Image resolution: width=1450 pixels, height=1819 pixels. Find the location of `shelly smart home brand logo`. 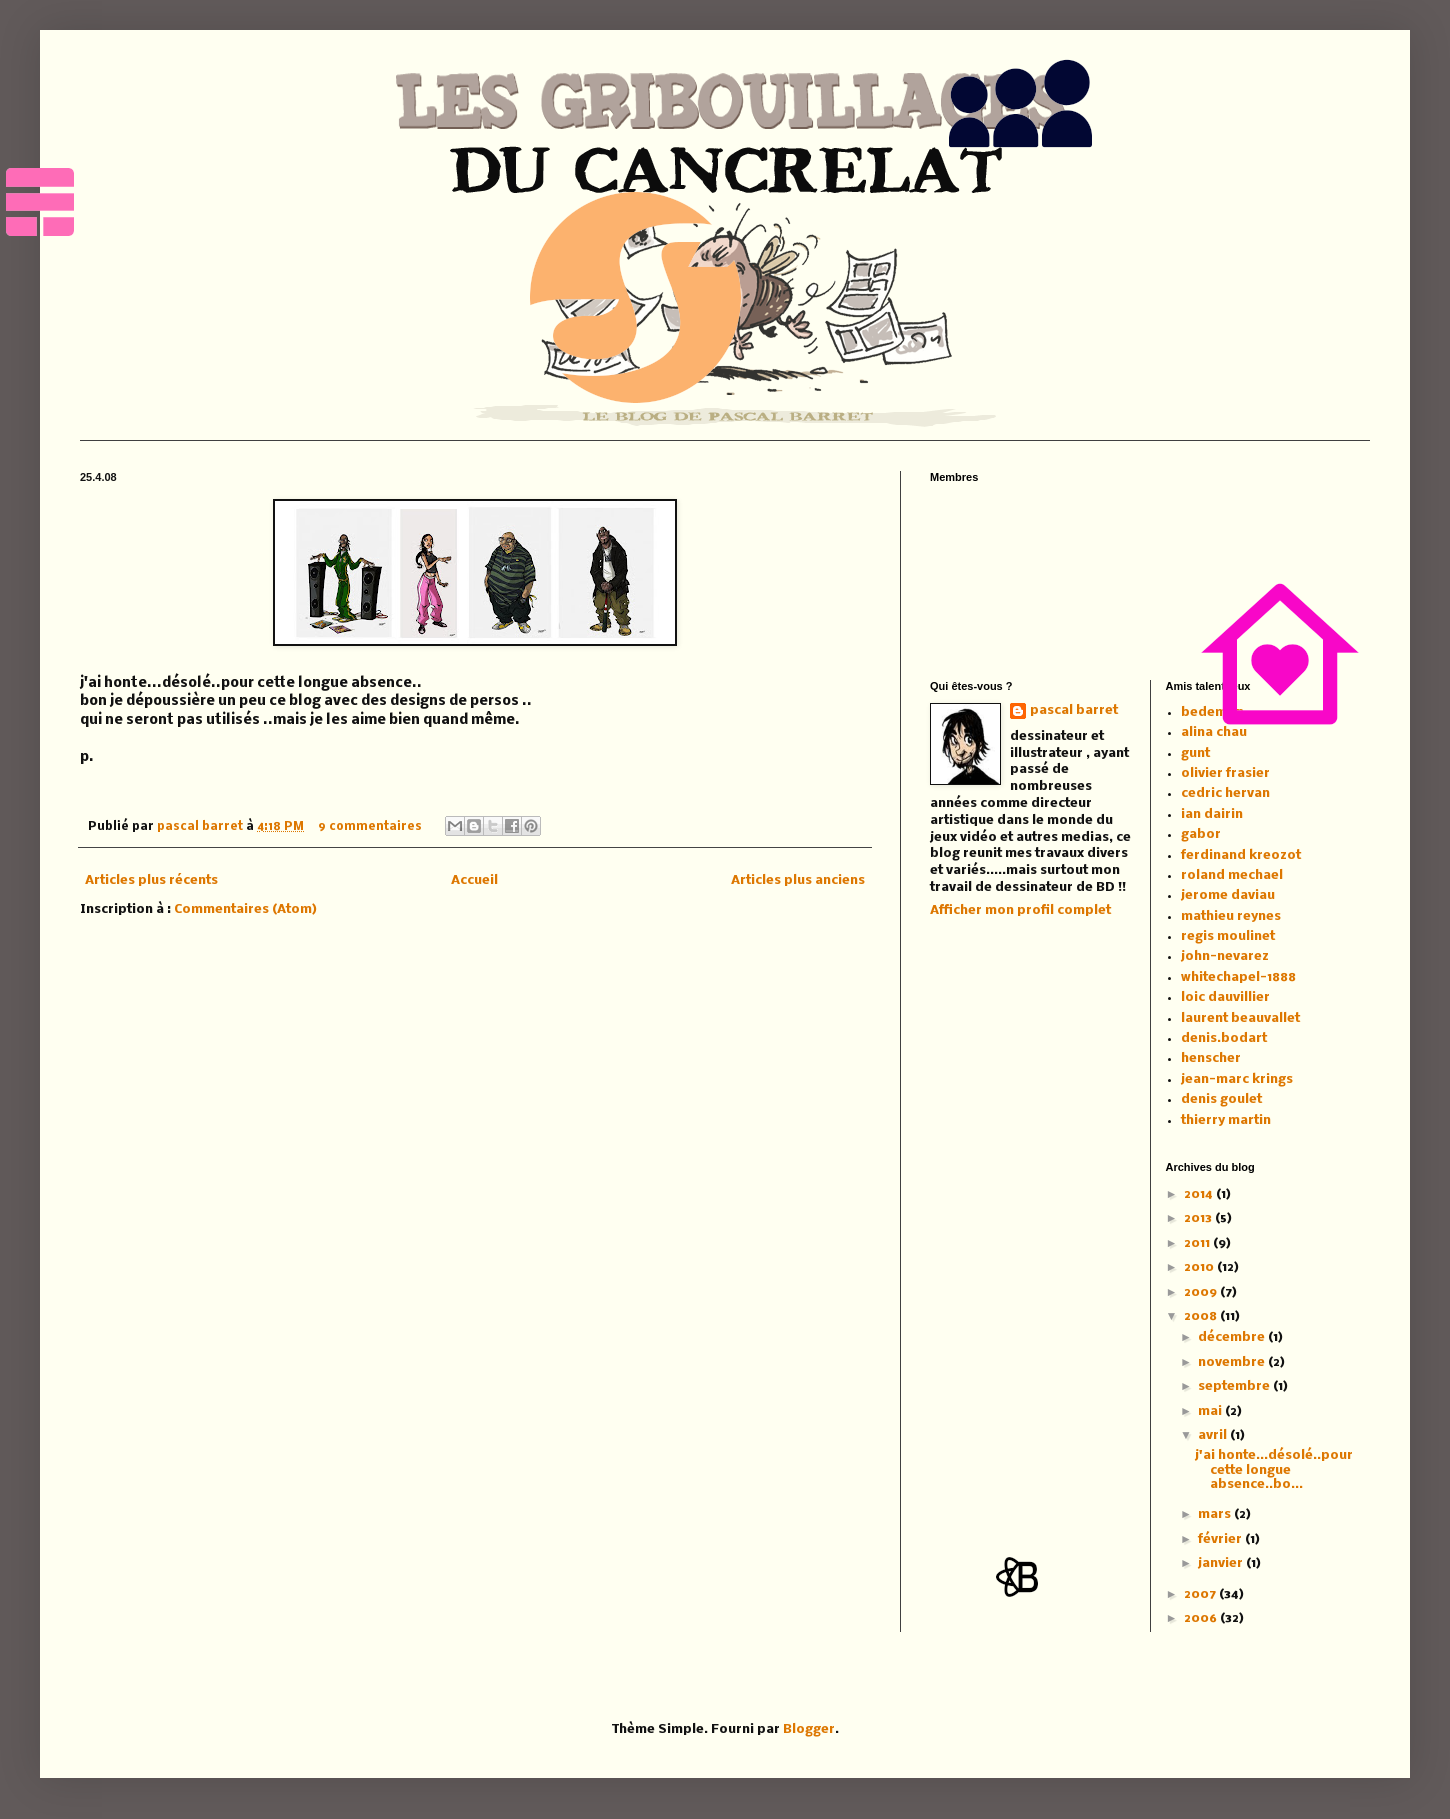

shelly smart home brand logo is located at coordinates (635, 297).